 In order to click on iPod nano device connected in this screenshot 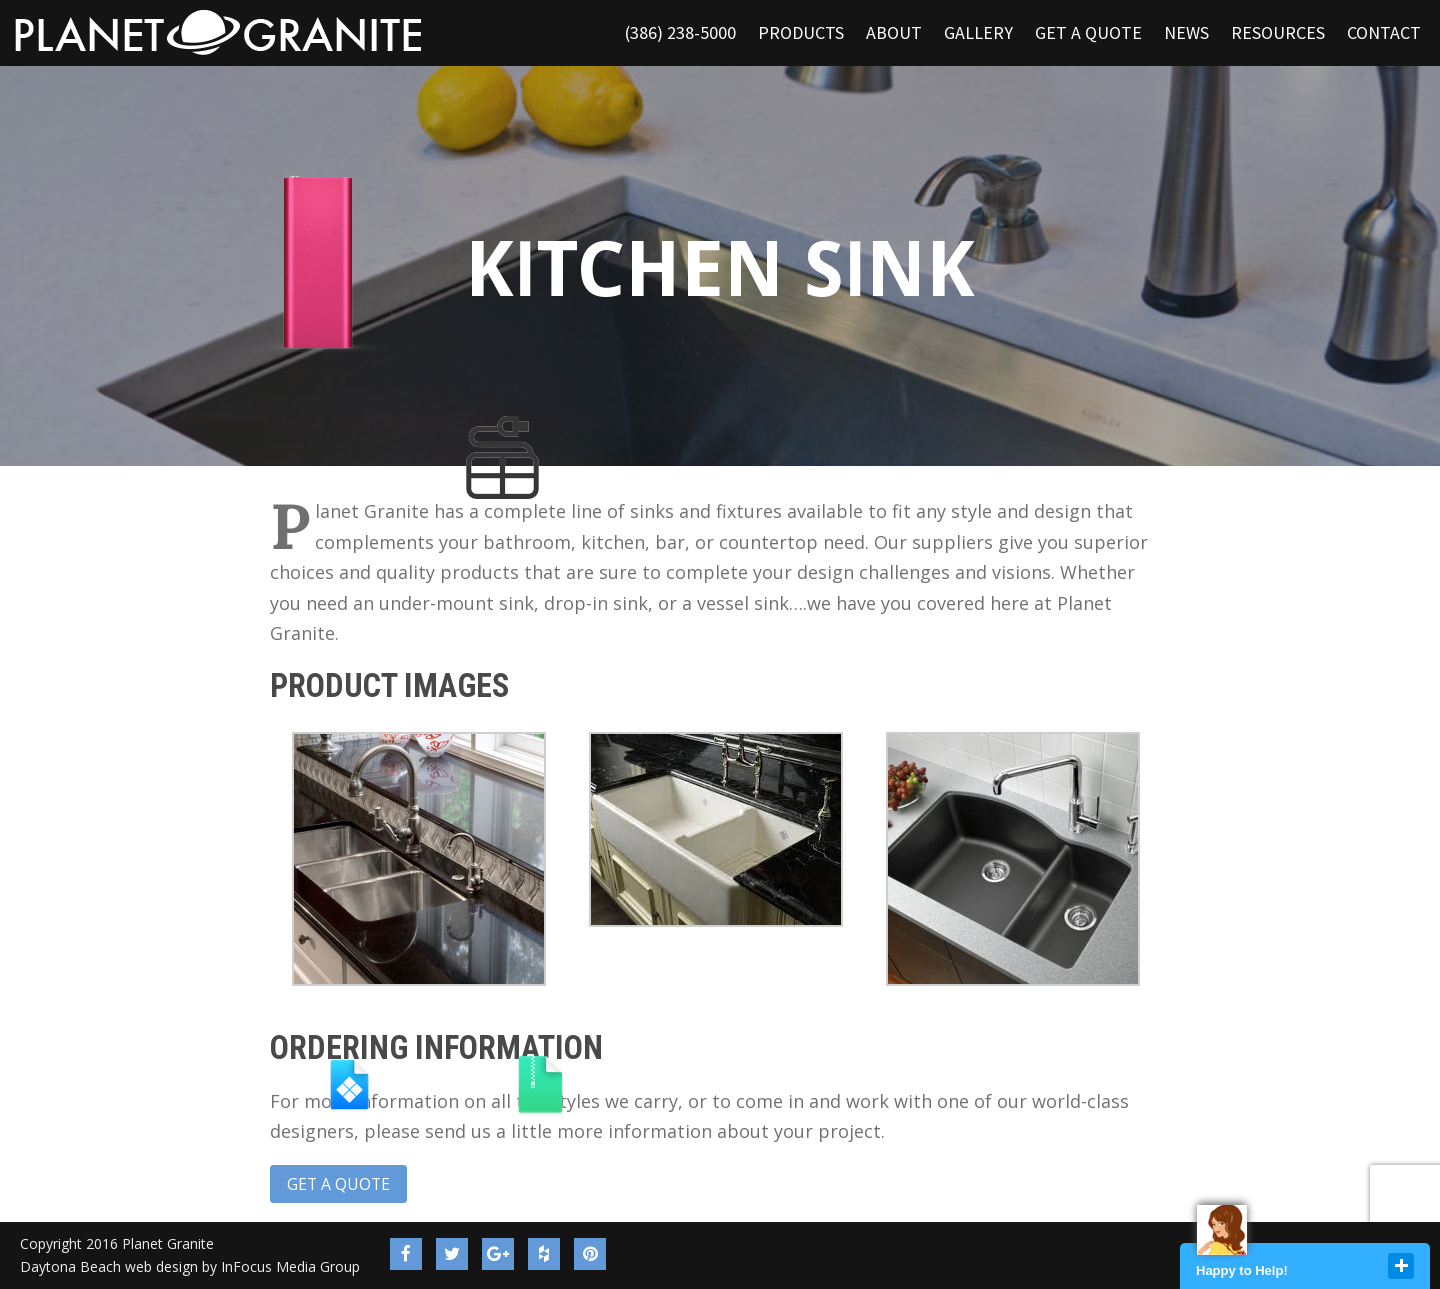, I will do `click(318, 266)`.